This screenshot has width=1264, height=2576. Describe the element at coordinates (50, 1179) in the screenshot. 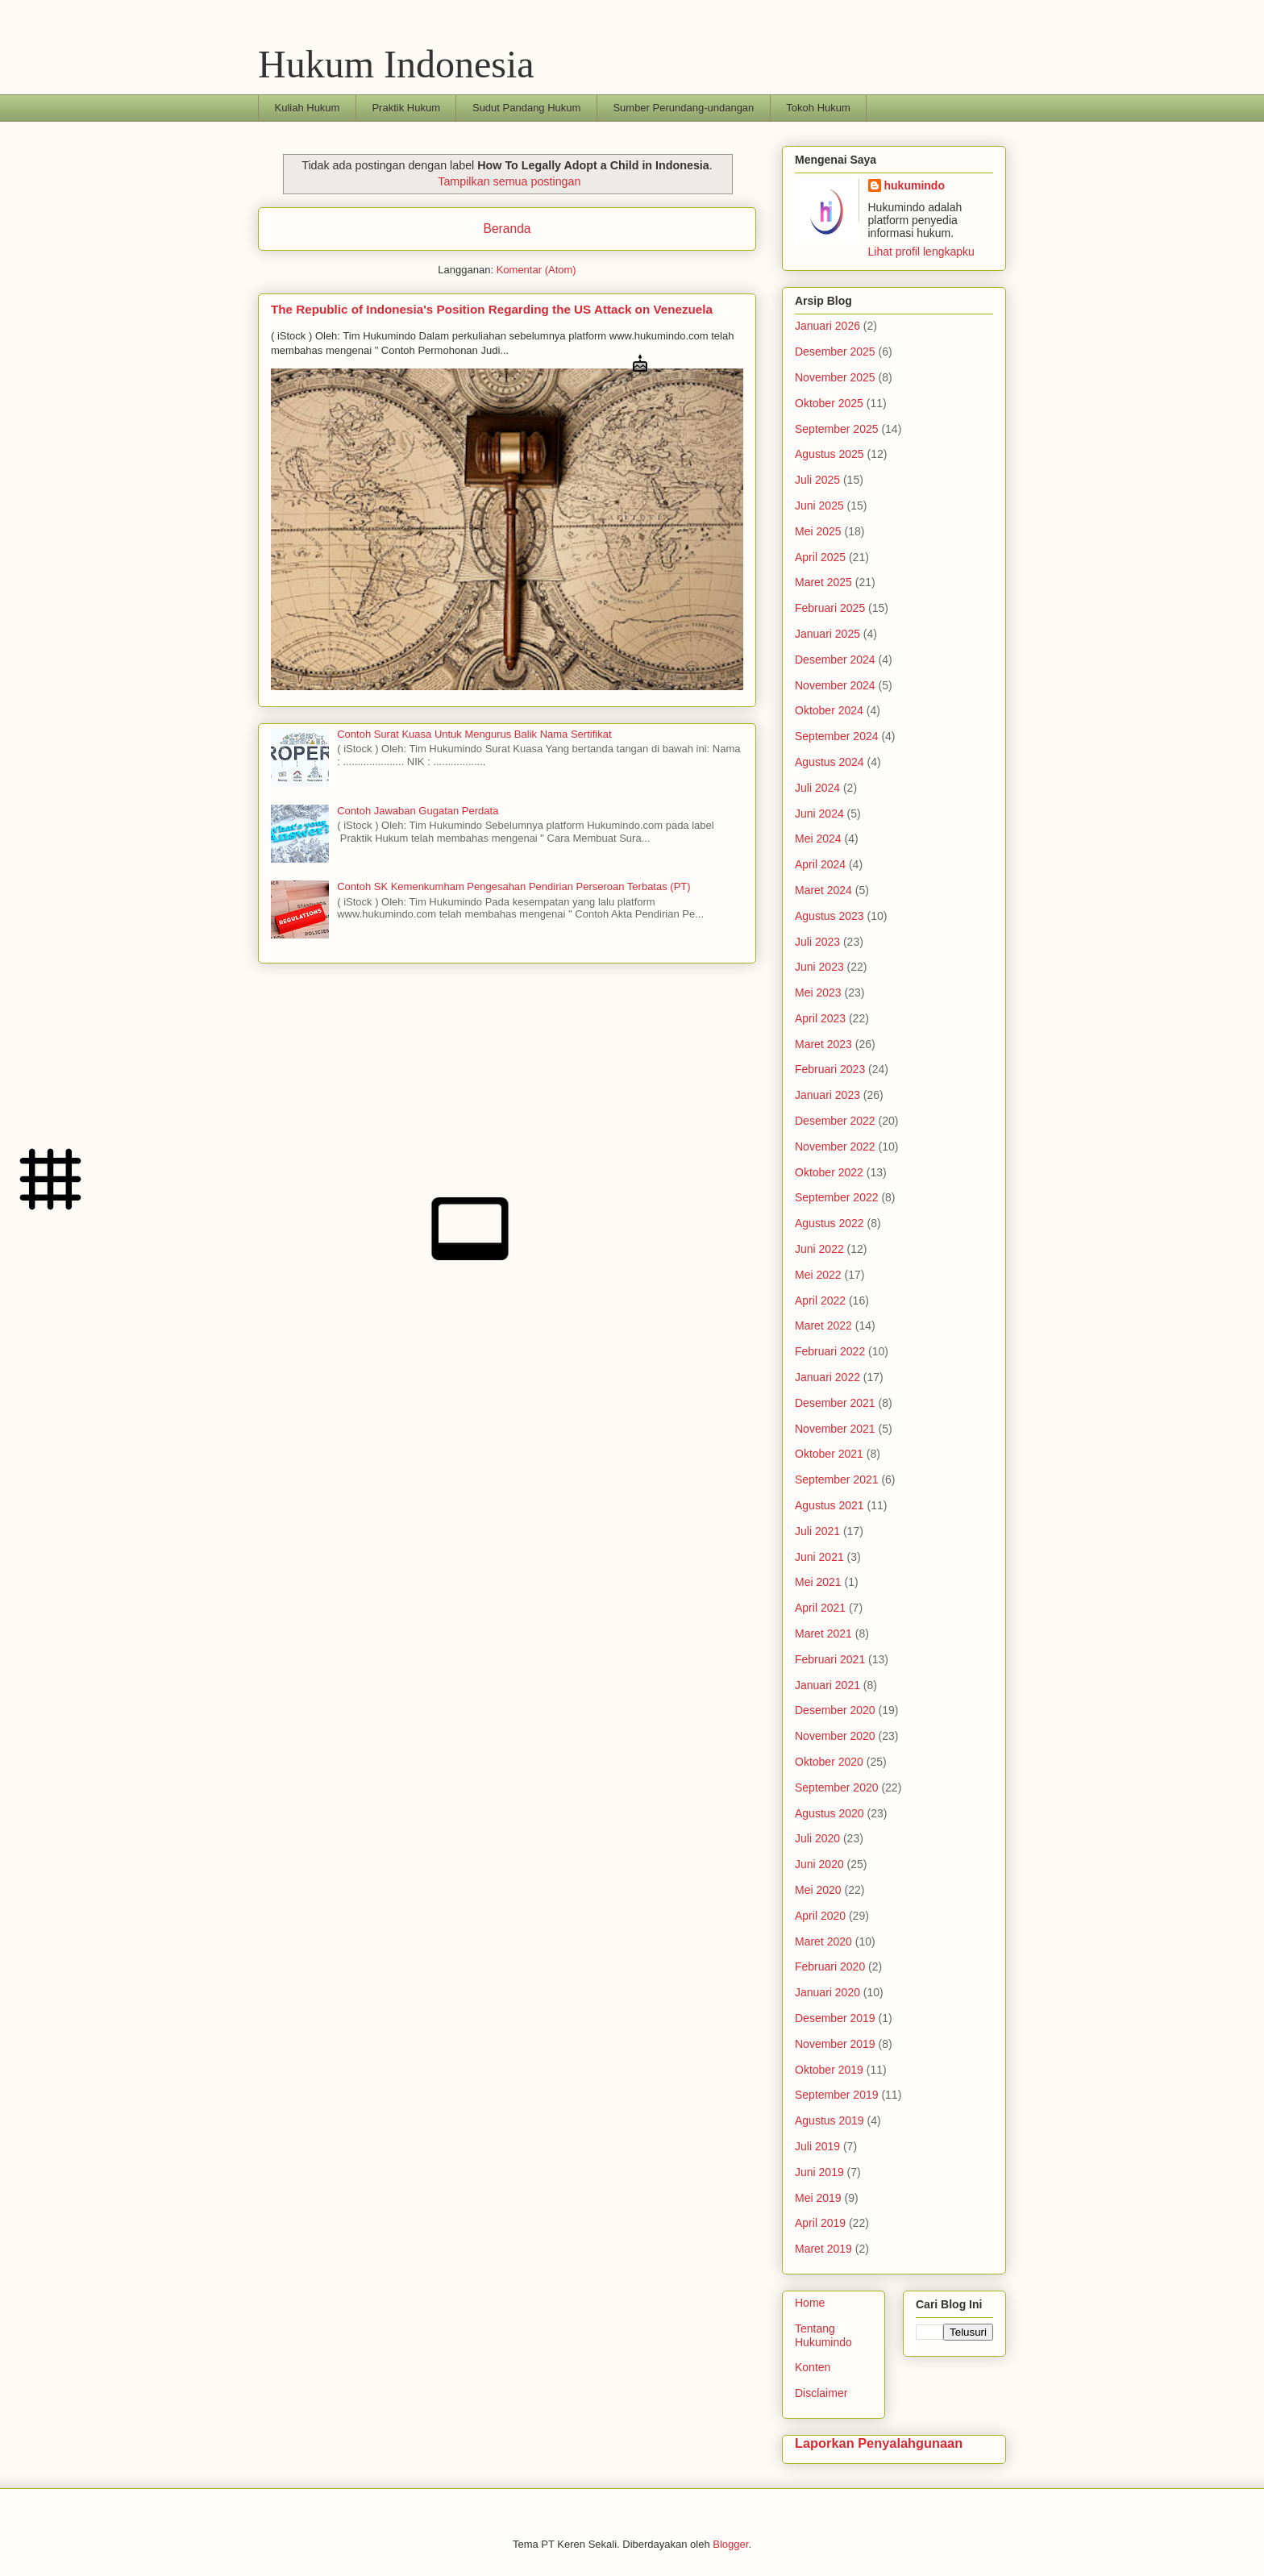

I see `view items in grid layout` at that location.